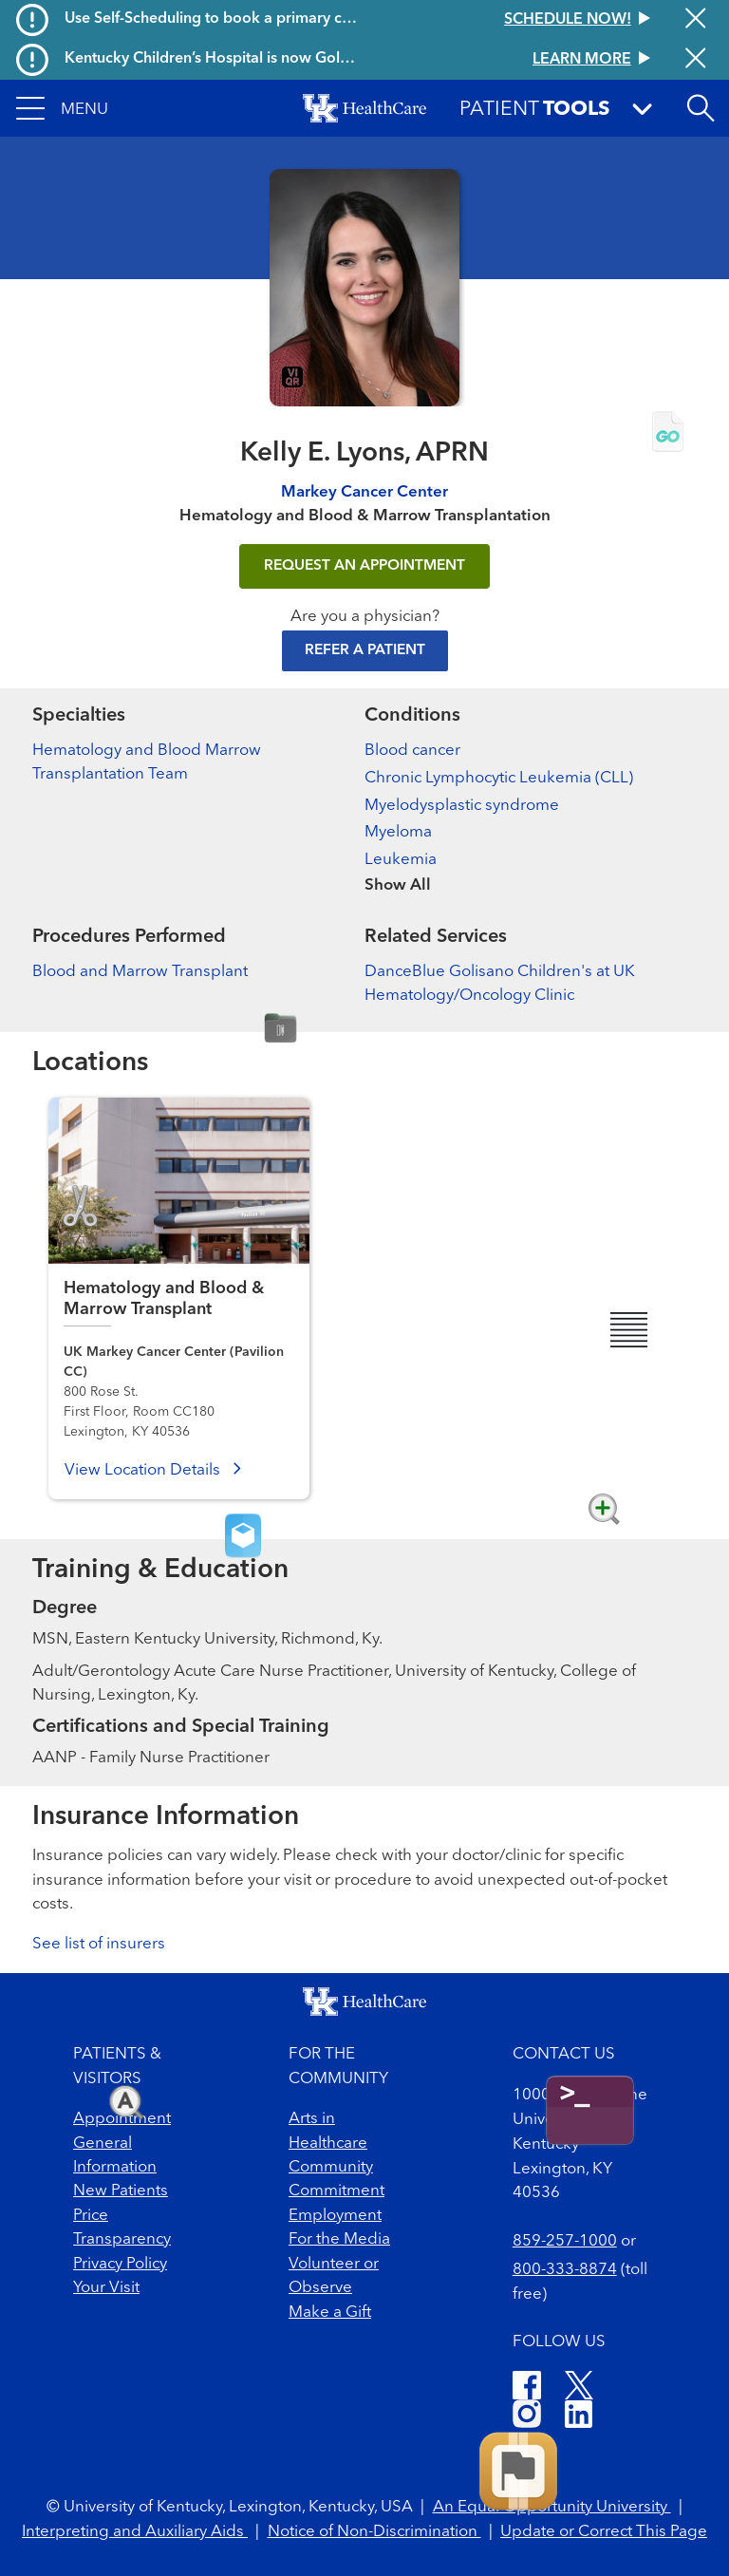 Image resolution: width=729 pixels, height=2576 pixels. Describe the element at coordinates (80, 1206) in the screenshot. I see `cut selected content to clipboard` at that location.